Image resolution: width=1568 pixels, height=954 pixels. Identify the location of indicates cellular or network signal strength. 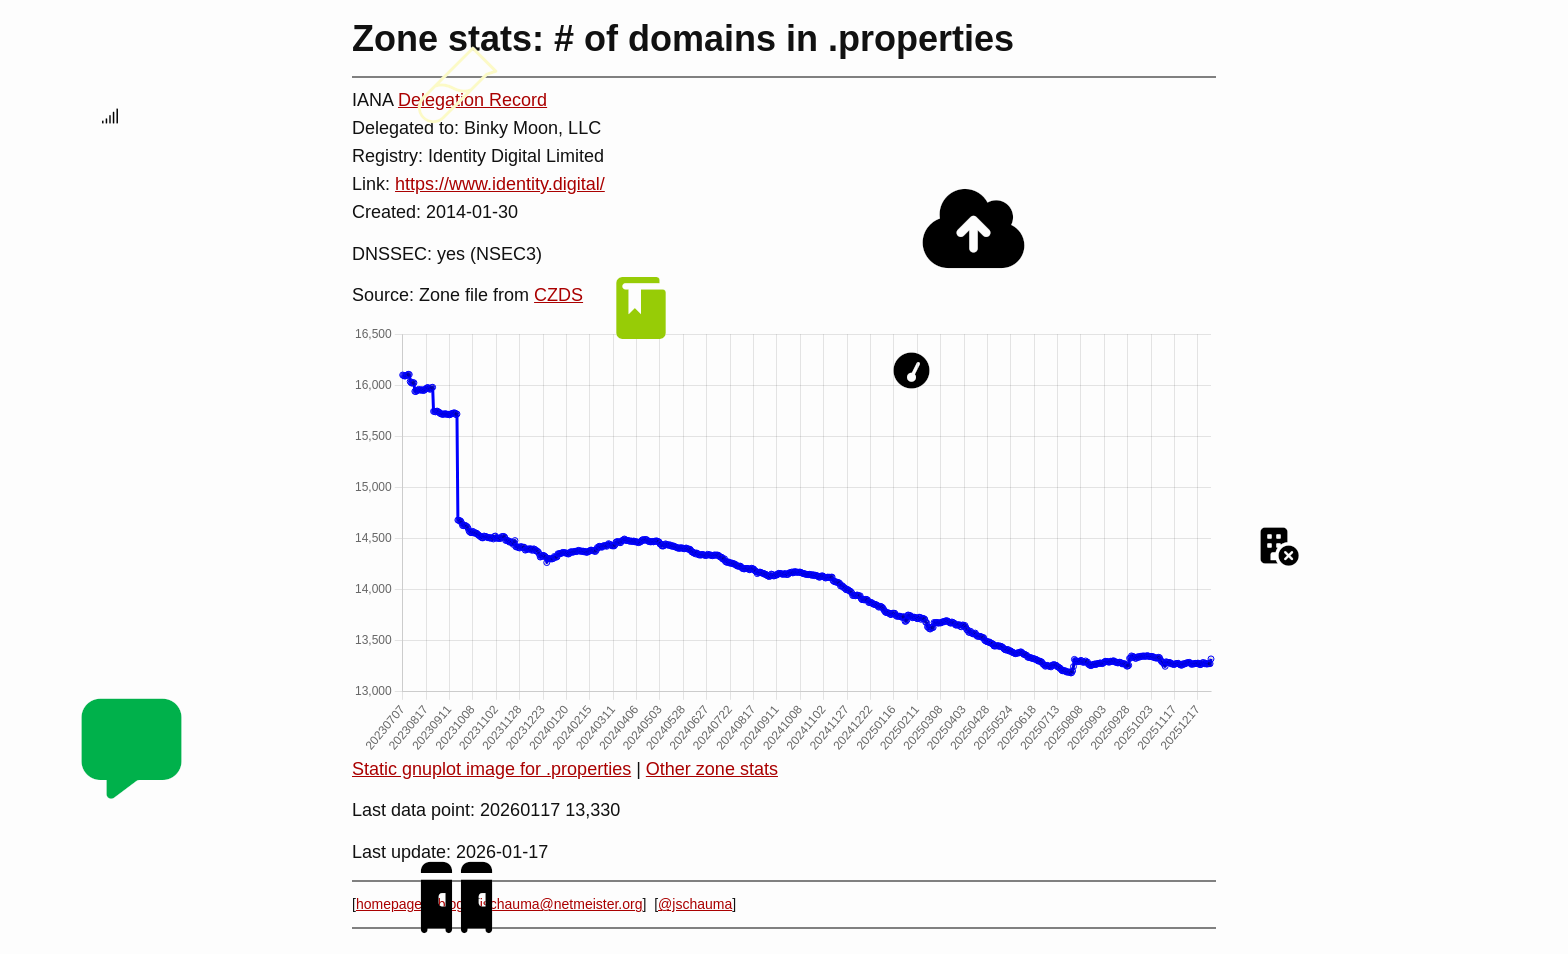
(110, 116).